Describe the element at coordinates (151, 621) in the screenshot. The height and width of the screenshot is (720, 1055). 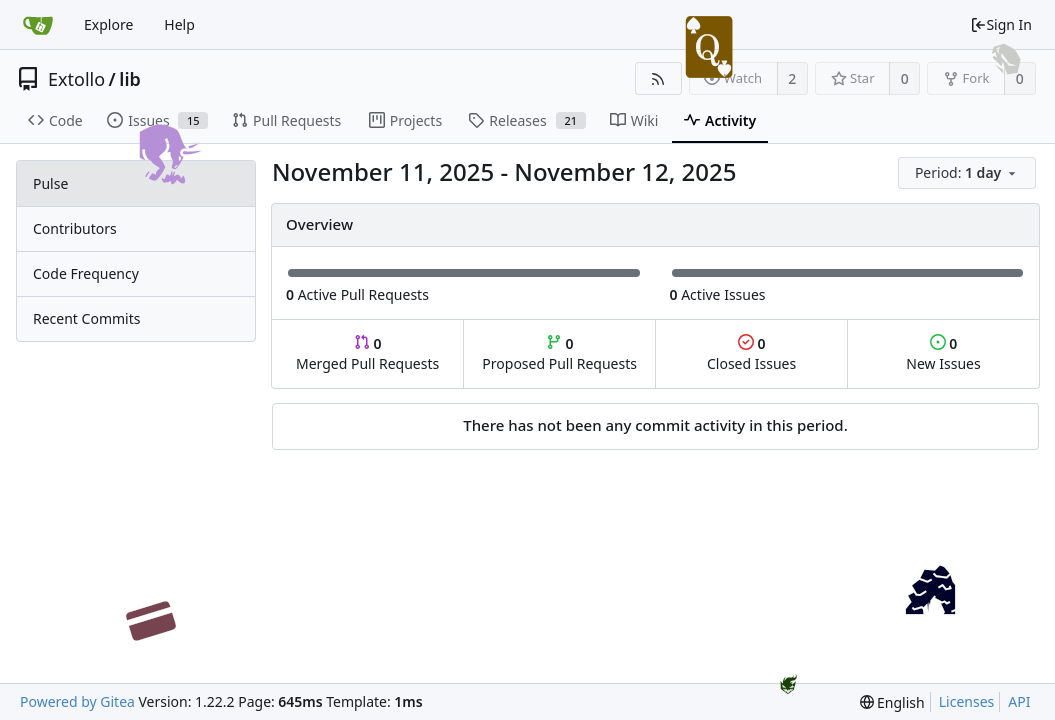
I see `swipe or tap your card to pay` at that location.